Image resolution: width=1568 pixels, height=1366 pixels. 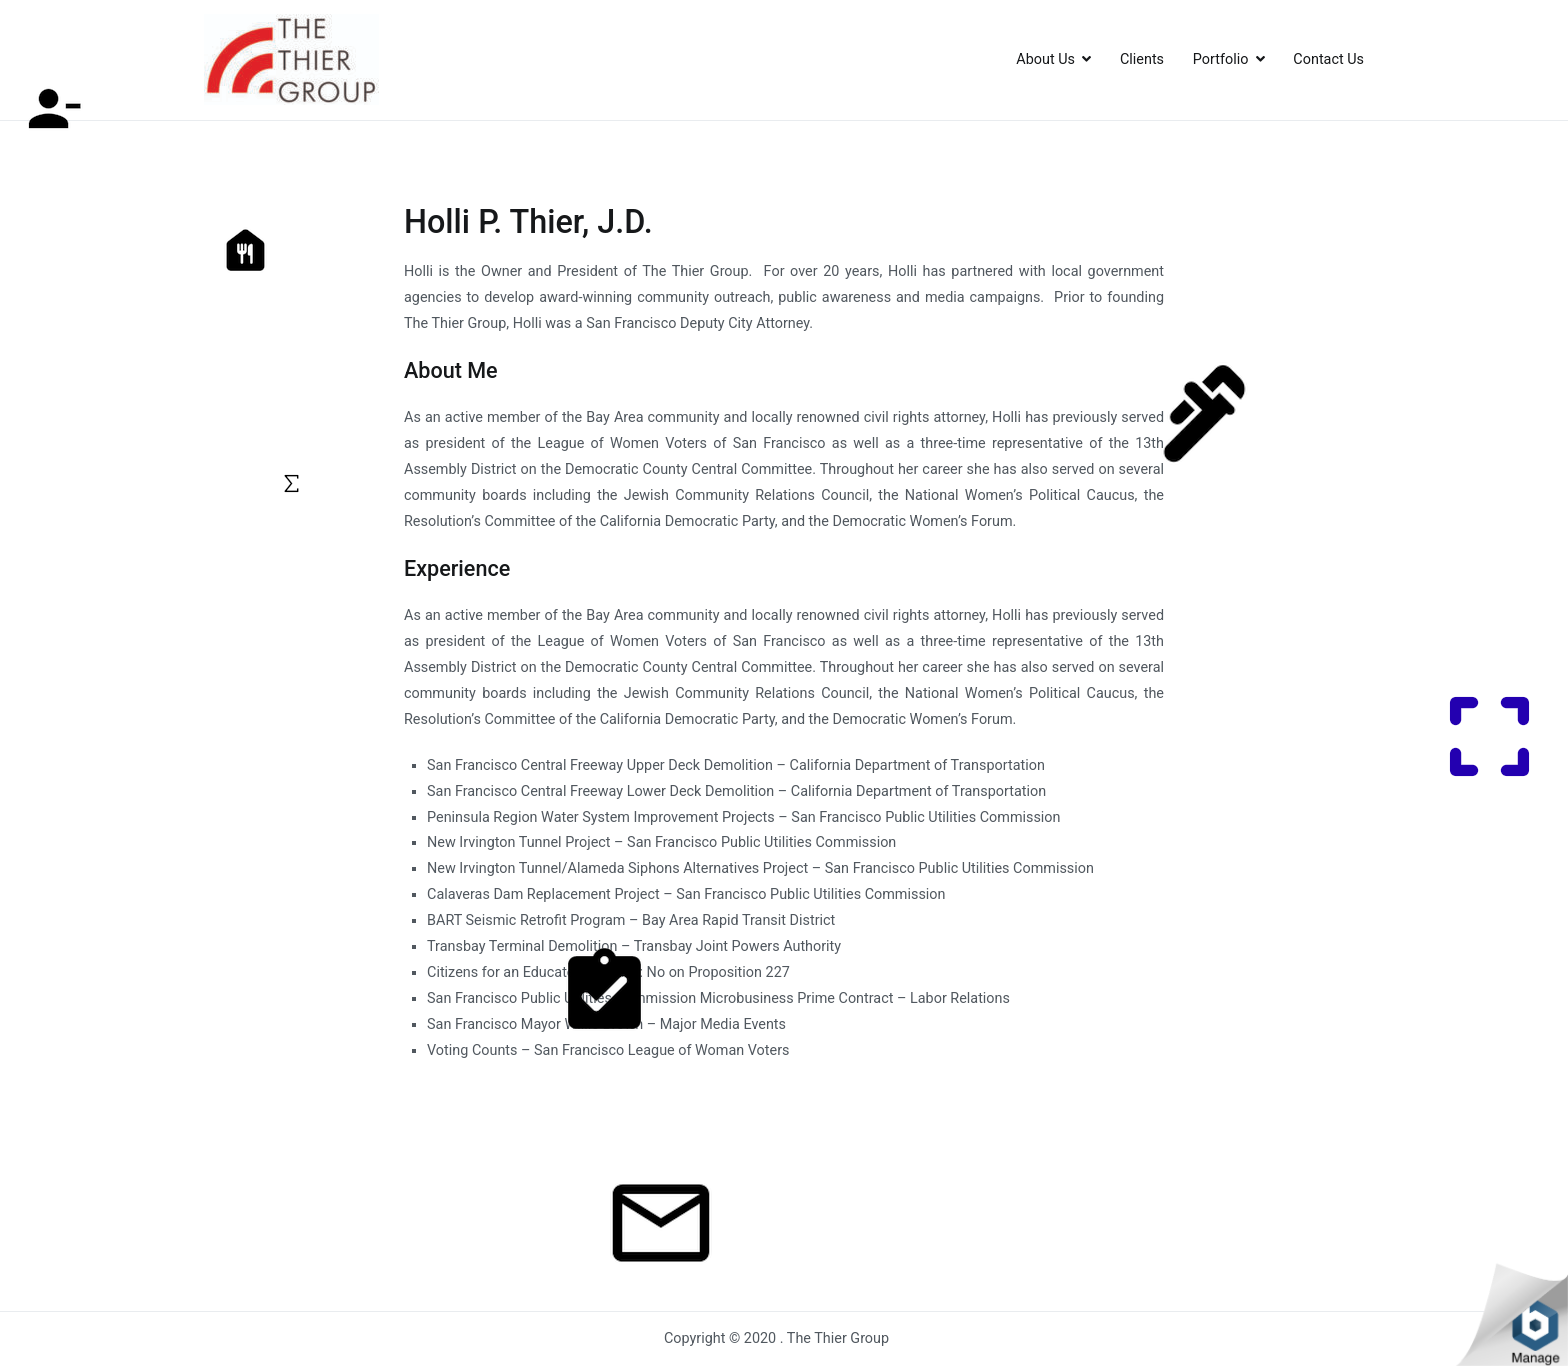 What do you see at coordinates (1204, 413) in the screenshot?
I see `access plumbing services` at bounding box center [1204, 413].